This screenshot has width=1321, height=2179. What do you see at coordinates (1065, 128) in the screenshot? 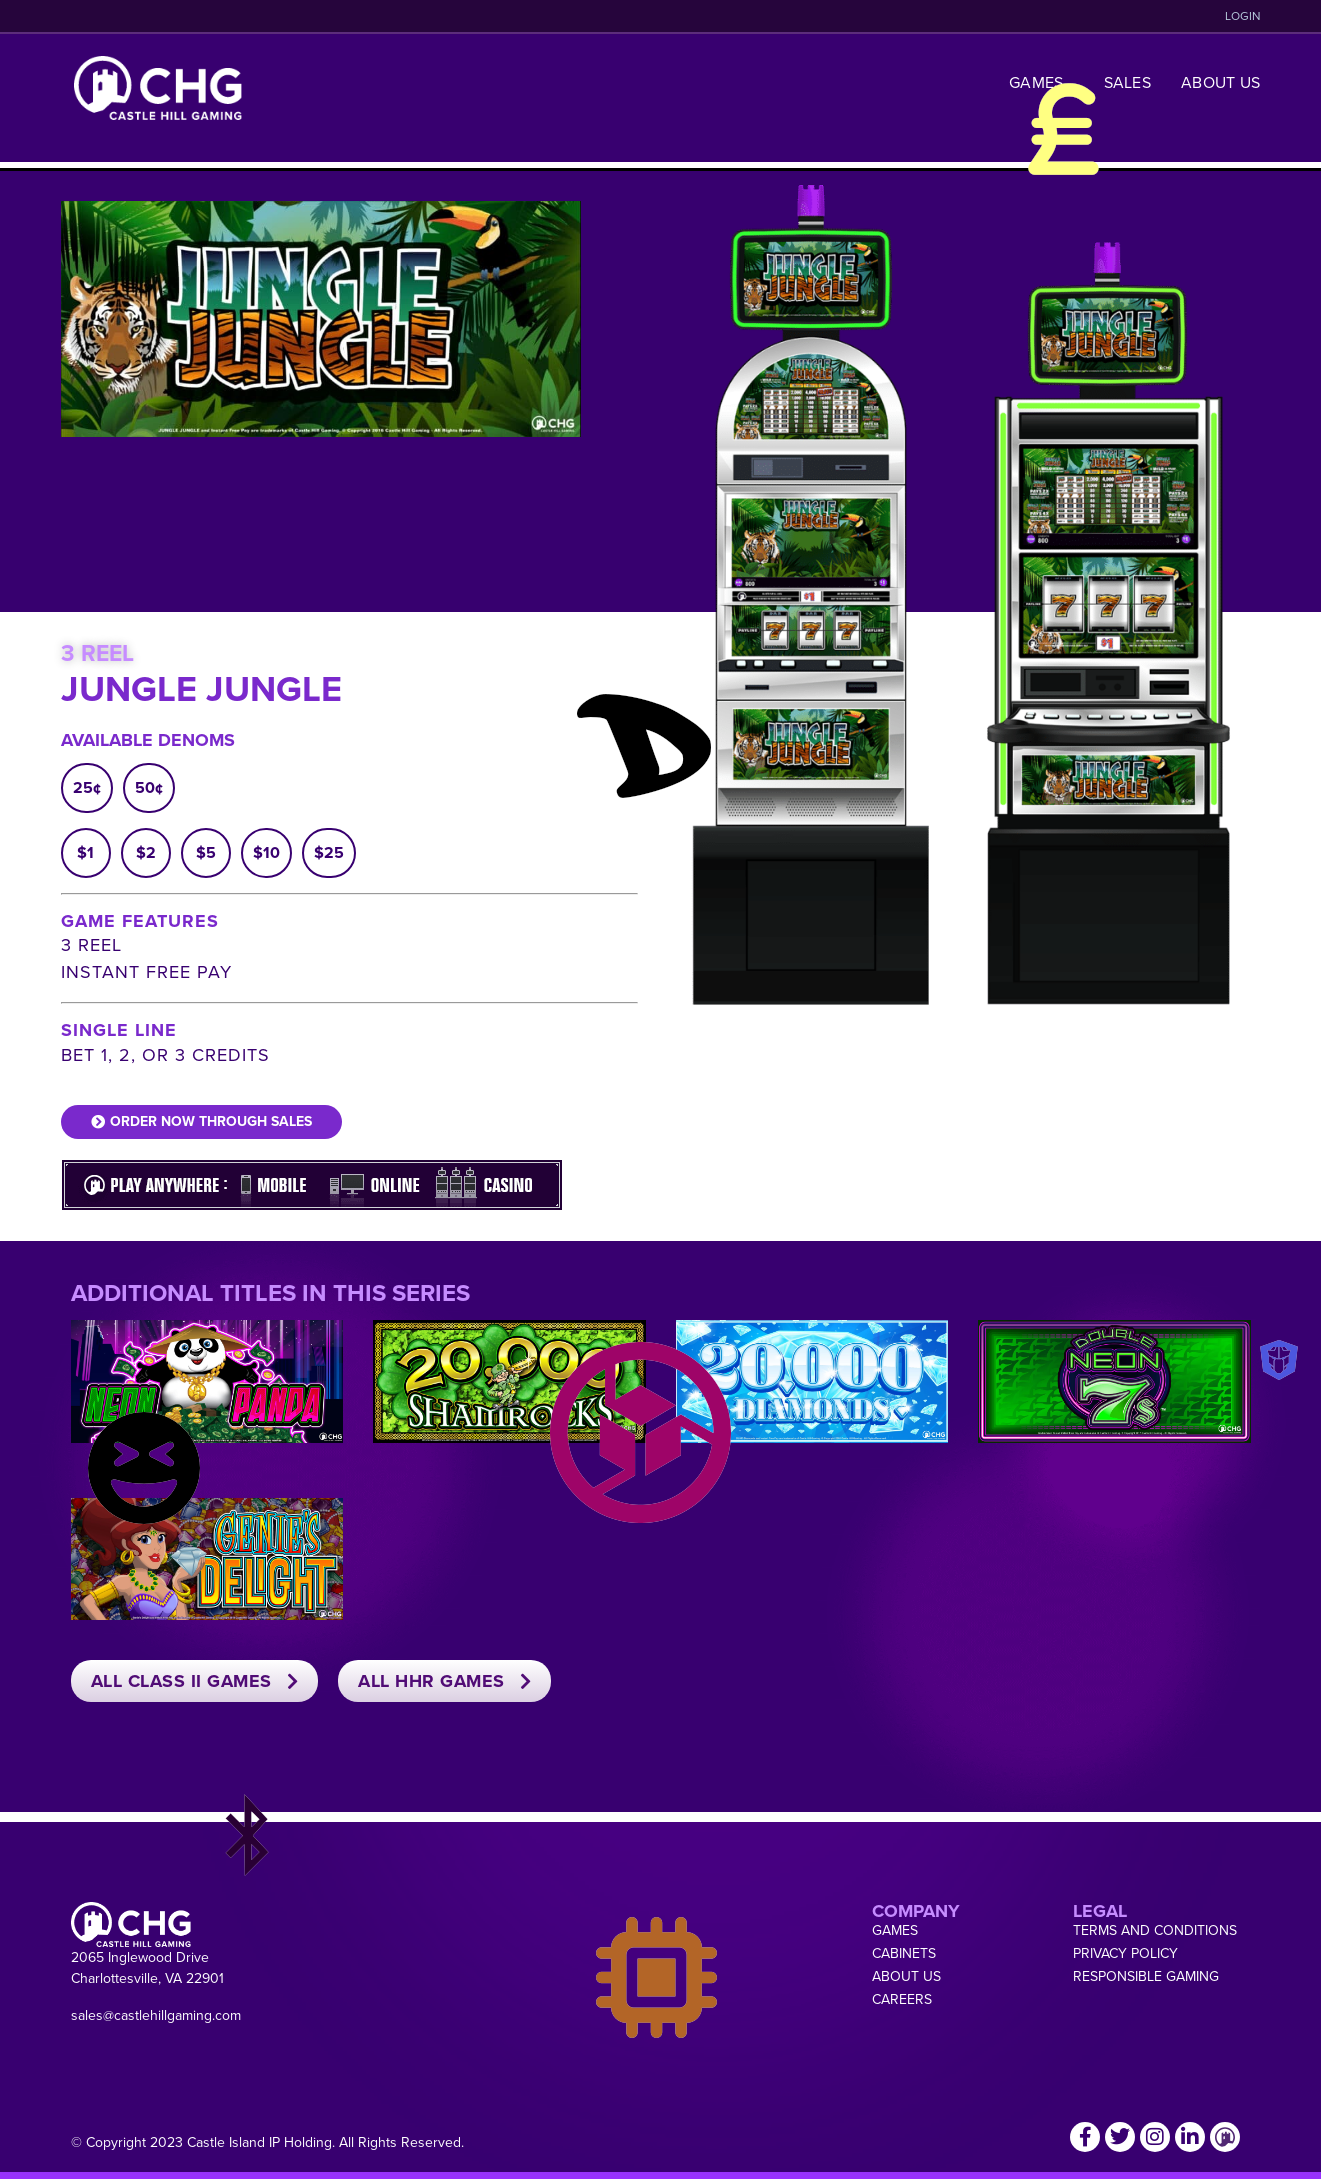
I see `indicates price or amount in Turkish lira` at bounding box center [1065, 128].